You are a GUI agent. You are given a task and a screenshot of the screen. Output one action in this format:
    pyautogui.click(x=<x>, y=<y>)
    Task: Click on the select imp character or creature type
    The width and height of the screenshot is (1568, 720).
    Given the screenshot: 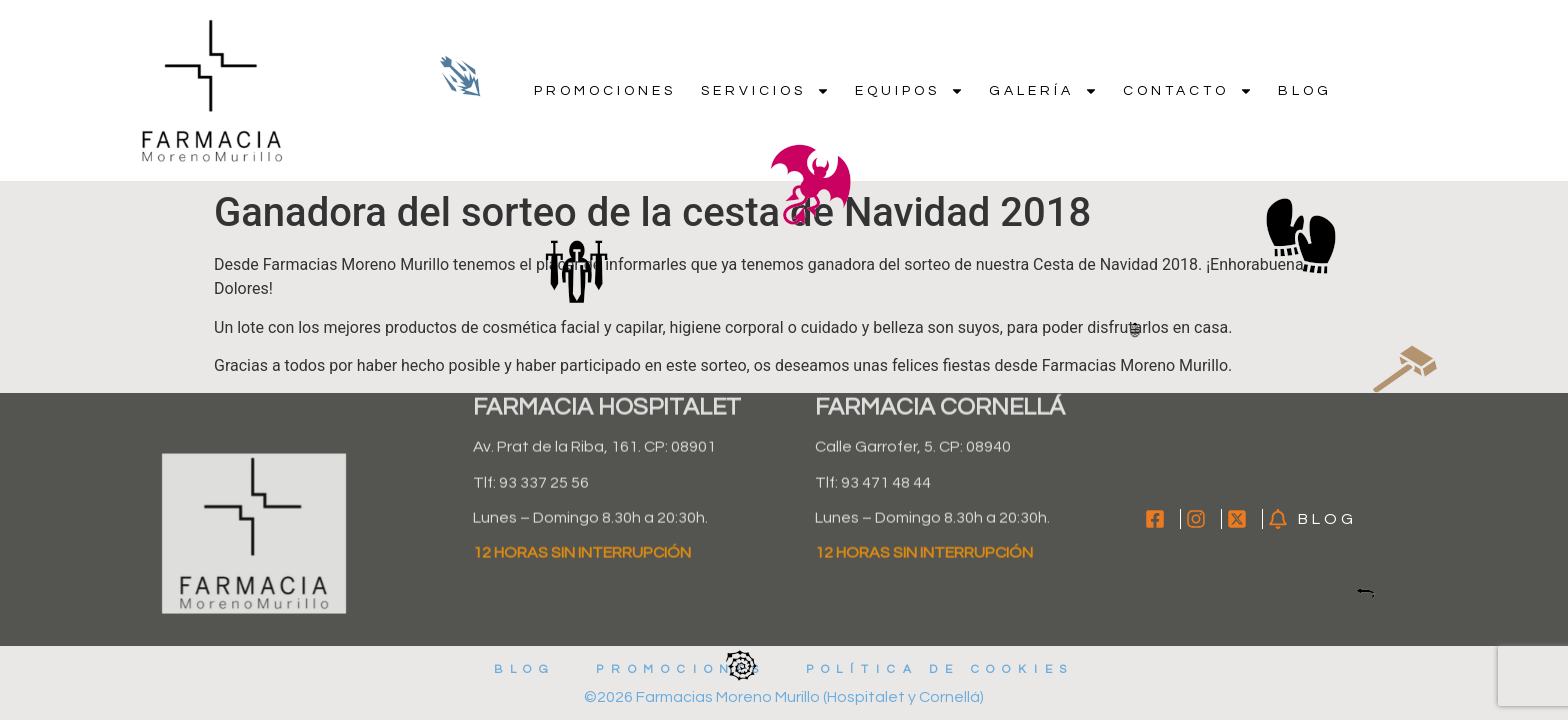 What is the action you would take?
    pyautogui.click(x=810, y=184)
    